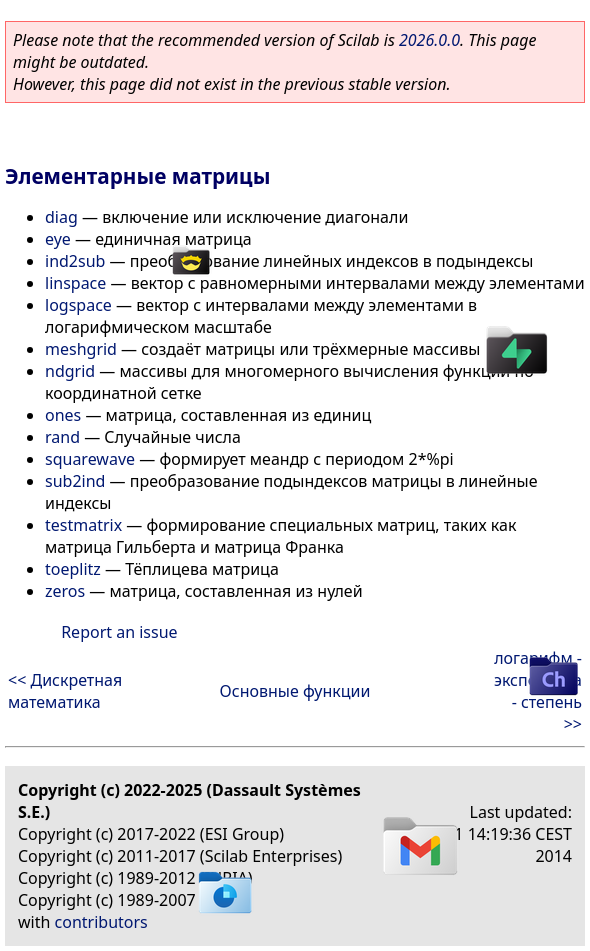 This screenshot has width=590, height=951. Describe the element at coordinates (516, 351) in the screenshot. I see `open supabase project folder` at that location.